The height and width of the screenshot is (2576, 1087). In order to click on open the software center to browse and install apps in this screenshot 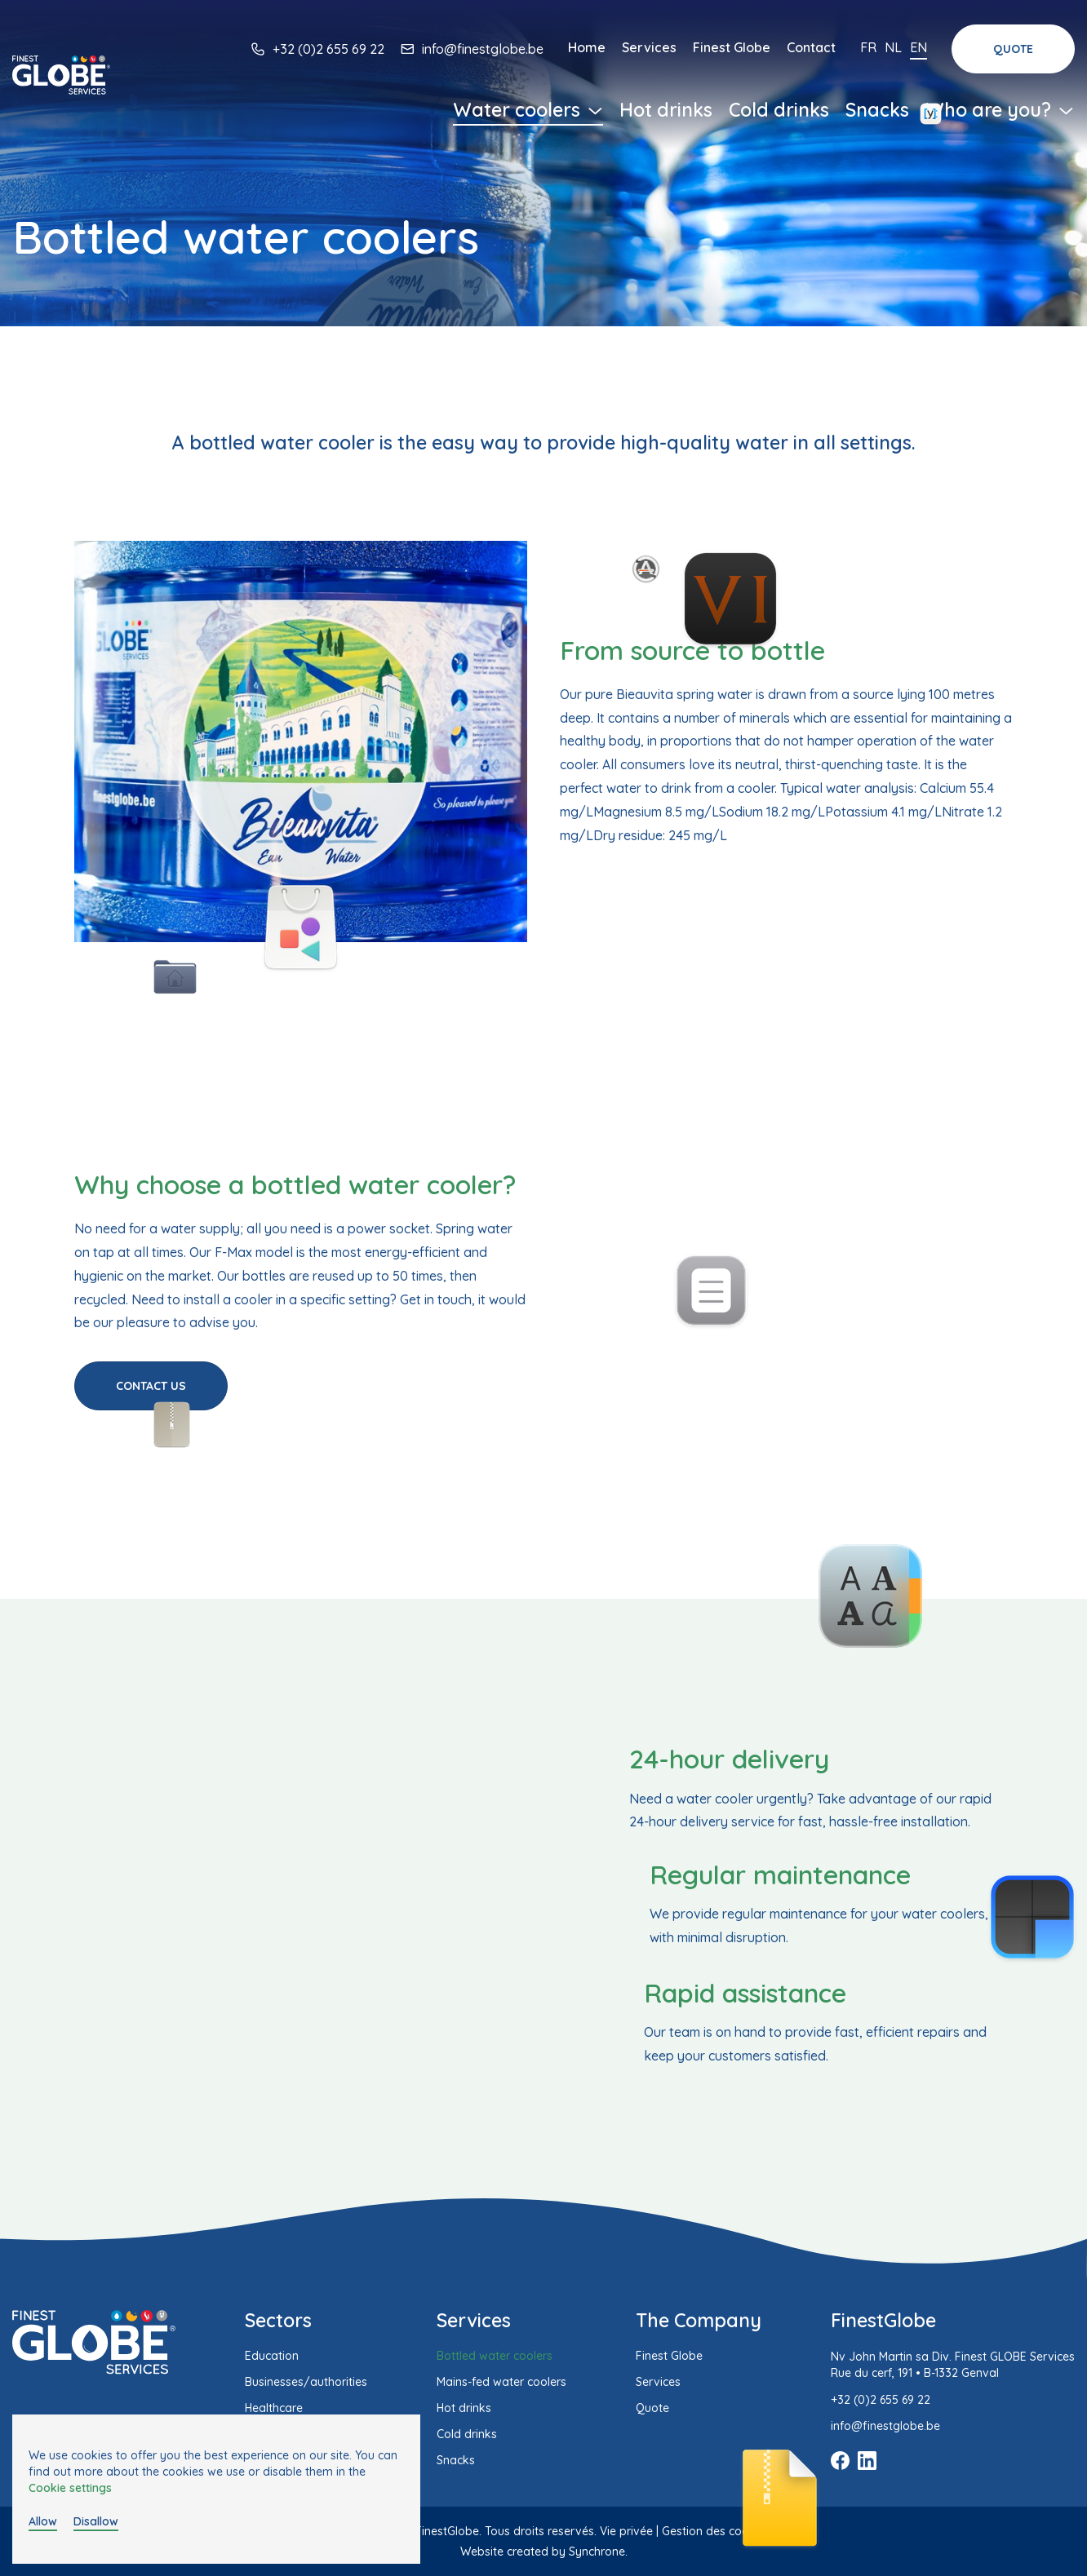, I will do `click(300, 927)`.